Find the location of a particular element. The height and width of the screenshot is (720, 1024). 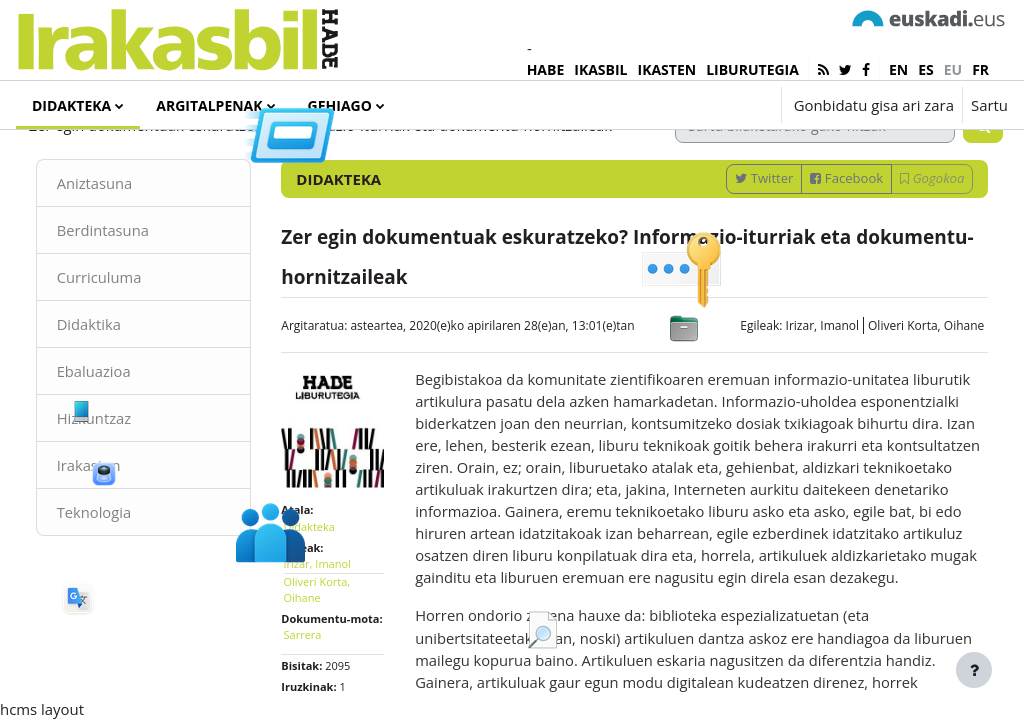

search within a document or file is located at coordinates (543, 630).